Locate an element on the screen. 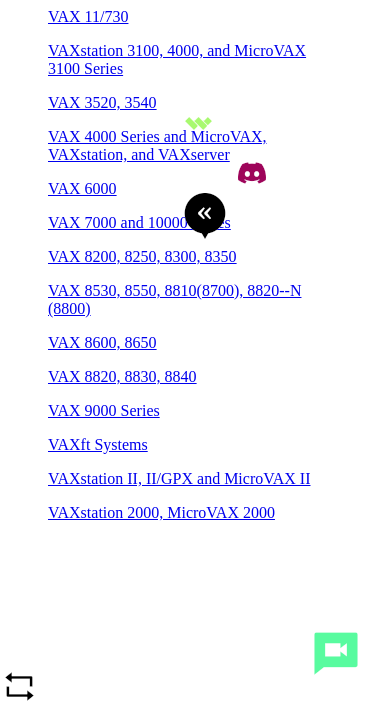 This screenshot has width=381, height=720. open Discord app is located at coordinates (252, 173).